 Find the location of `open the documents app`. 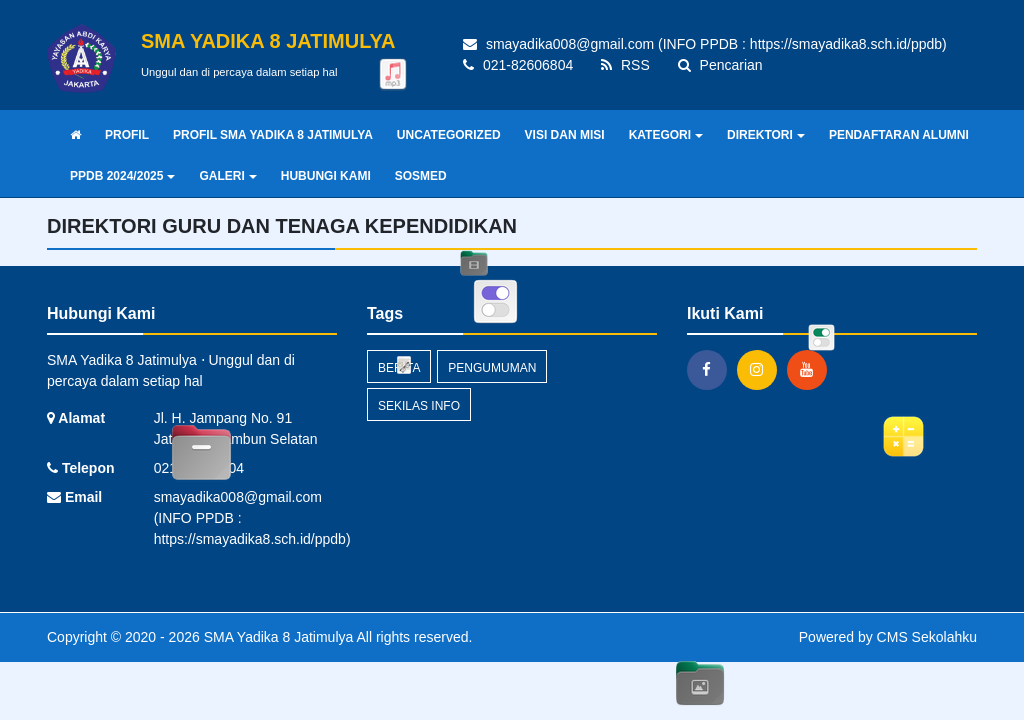

open the documents app is located at coordinates (404, 365).